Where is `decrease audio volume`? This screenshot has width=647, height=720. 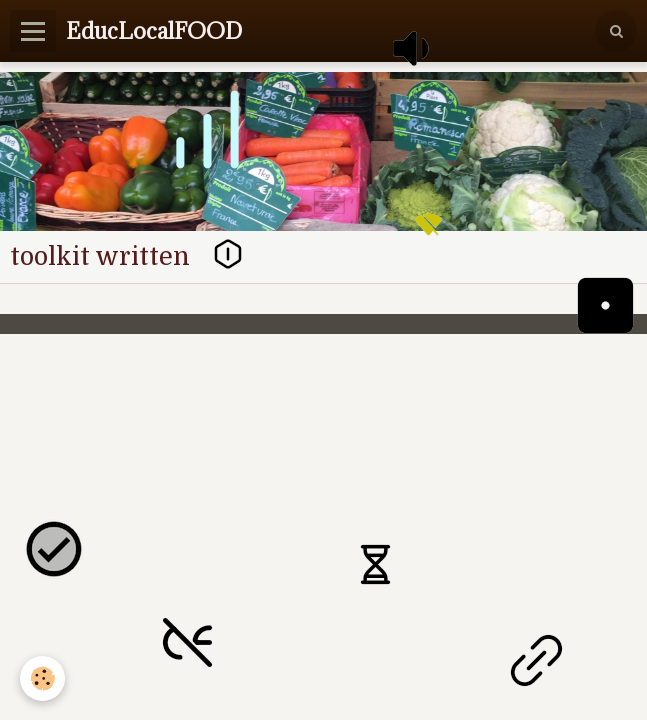
decrease audio volume is located at coordinates (411, 48).